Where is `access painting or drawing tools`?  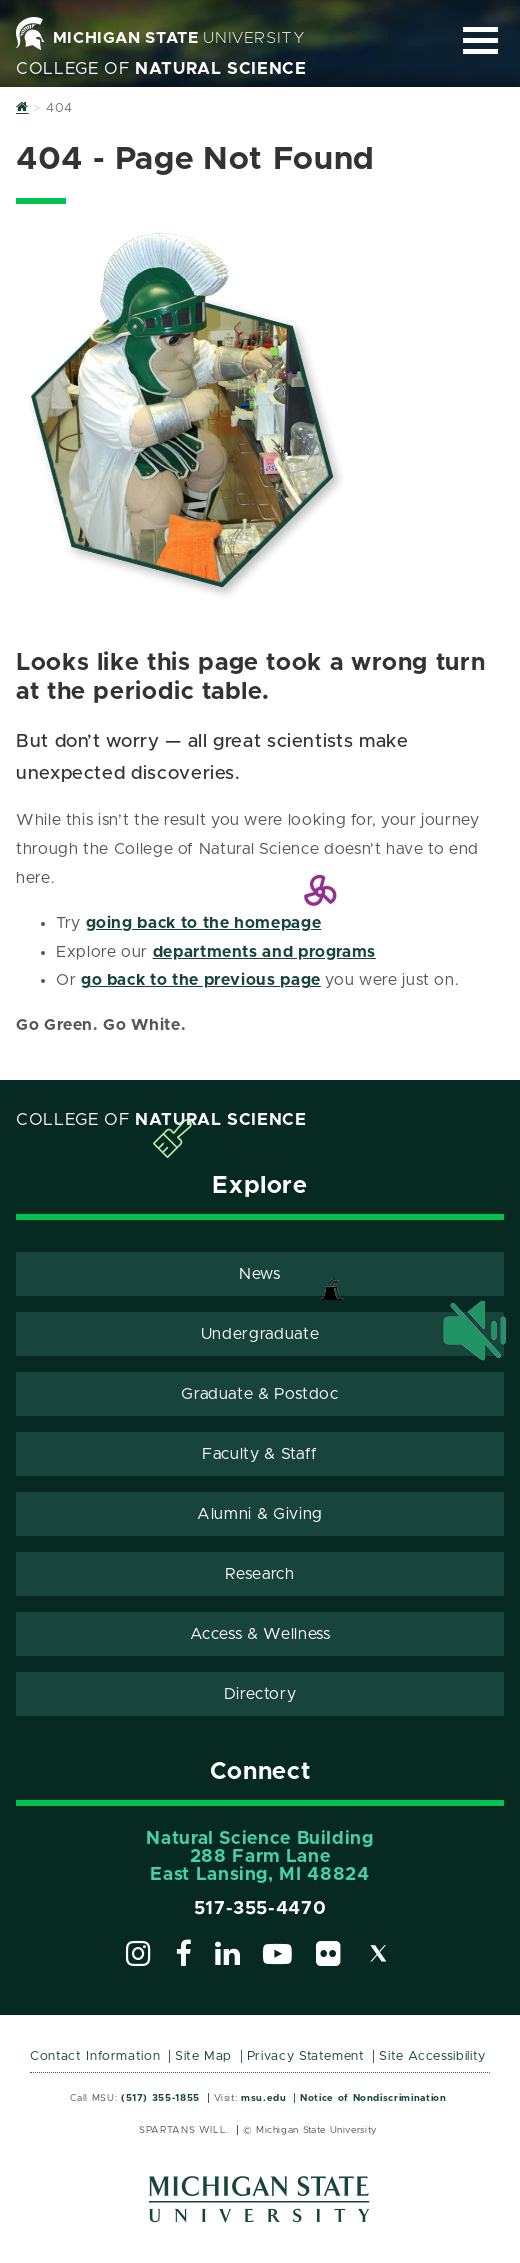 access painting or drawing tools is located at coordinates (173, 1138).